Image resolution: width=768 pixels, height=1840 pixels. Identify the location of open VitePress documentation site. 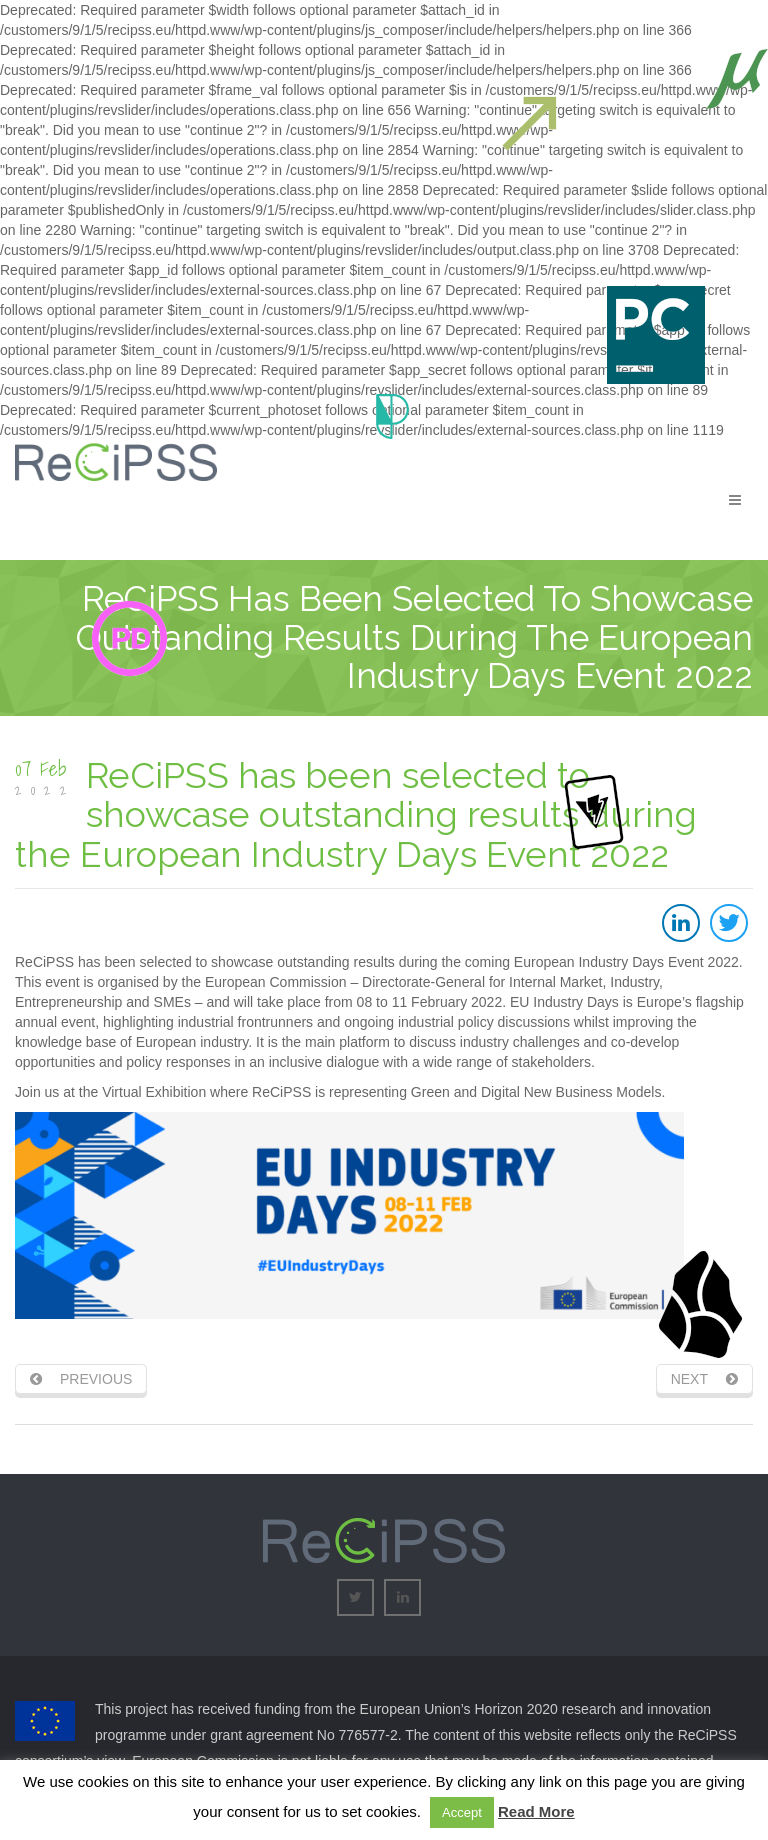
(594, 812).